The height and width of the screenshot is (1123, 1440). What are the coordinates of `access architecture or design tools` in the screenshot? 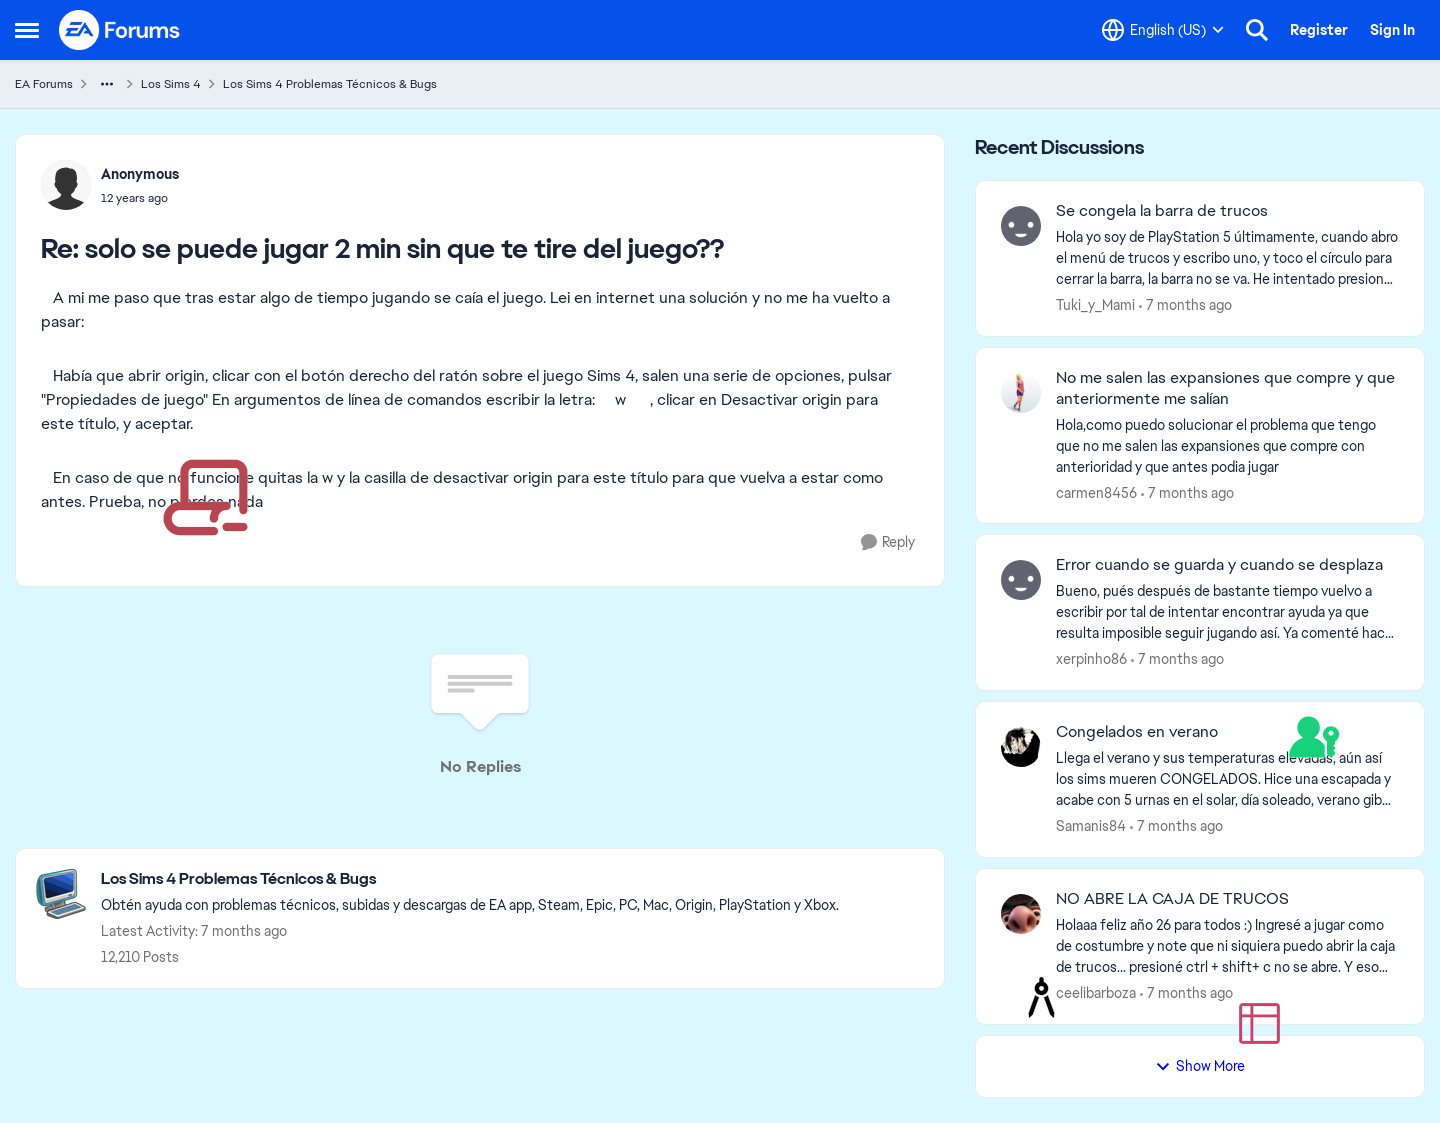 It's located at (1041, 997).